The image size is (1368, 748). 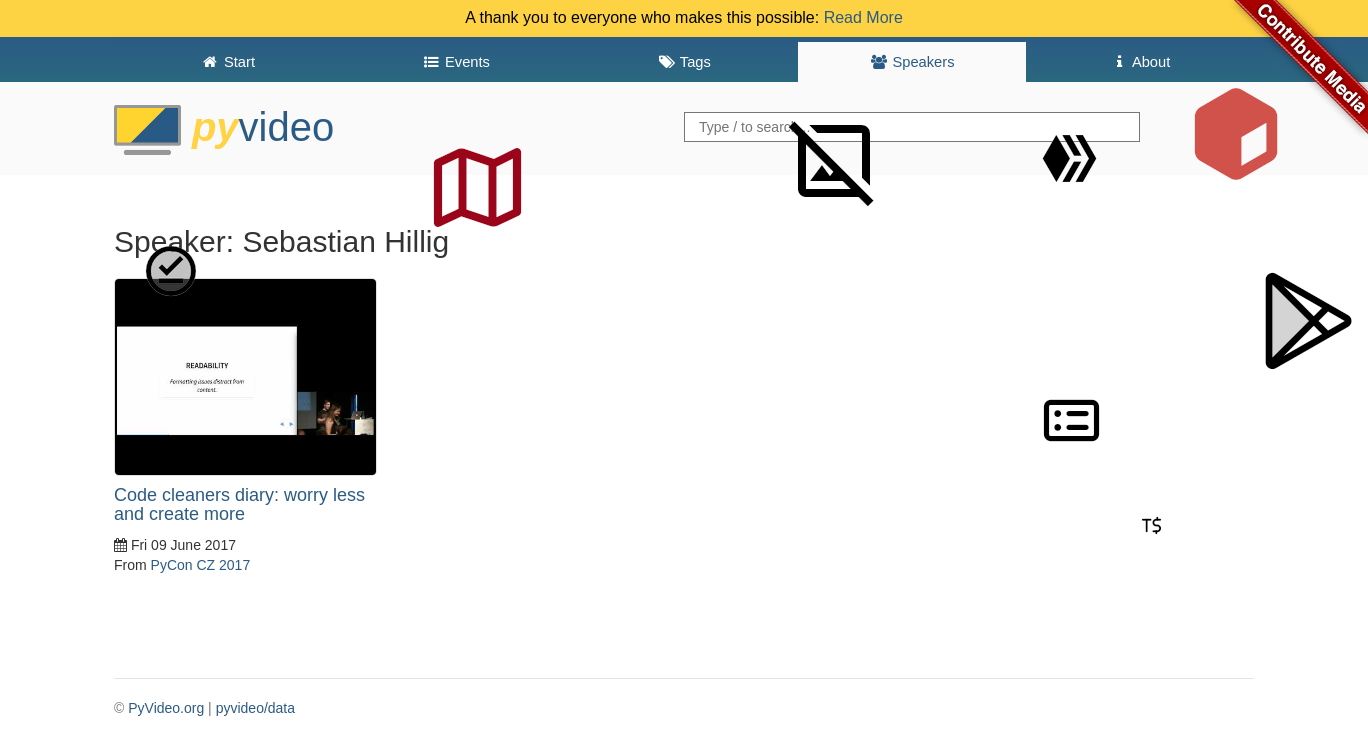 What do you see at coordinates (171, 271) in the screenshot?
I see `indicates content is available offline` at bounding box center [171, 271].